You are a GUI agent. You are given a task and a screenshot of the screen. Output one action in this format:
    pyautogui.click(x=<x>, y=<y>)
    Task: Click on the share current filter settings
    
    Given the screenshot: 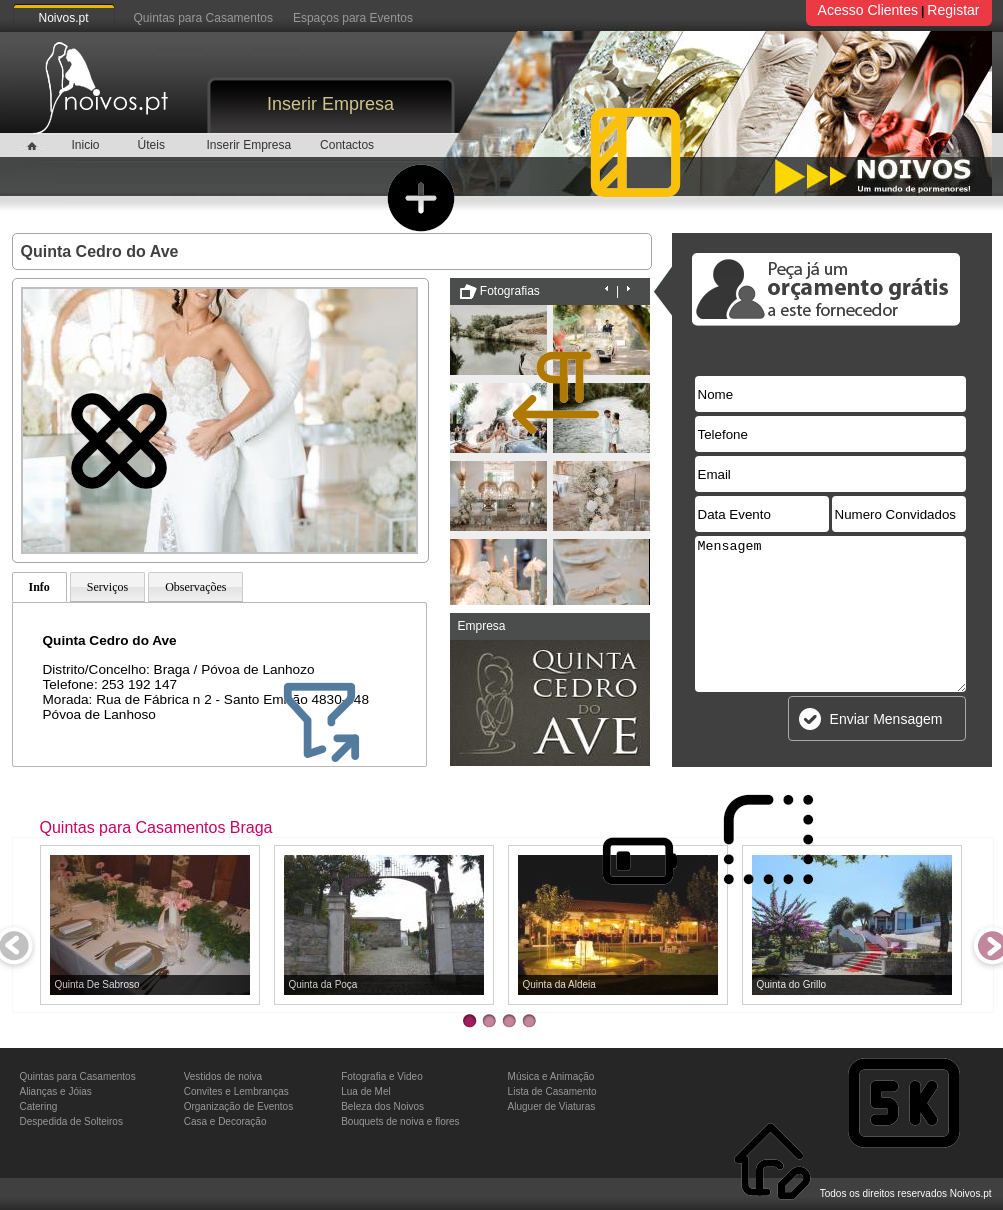 What is the action you would take?
    pyautogui.click(x=319, y=718)
    